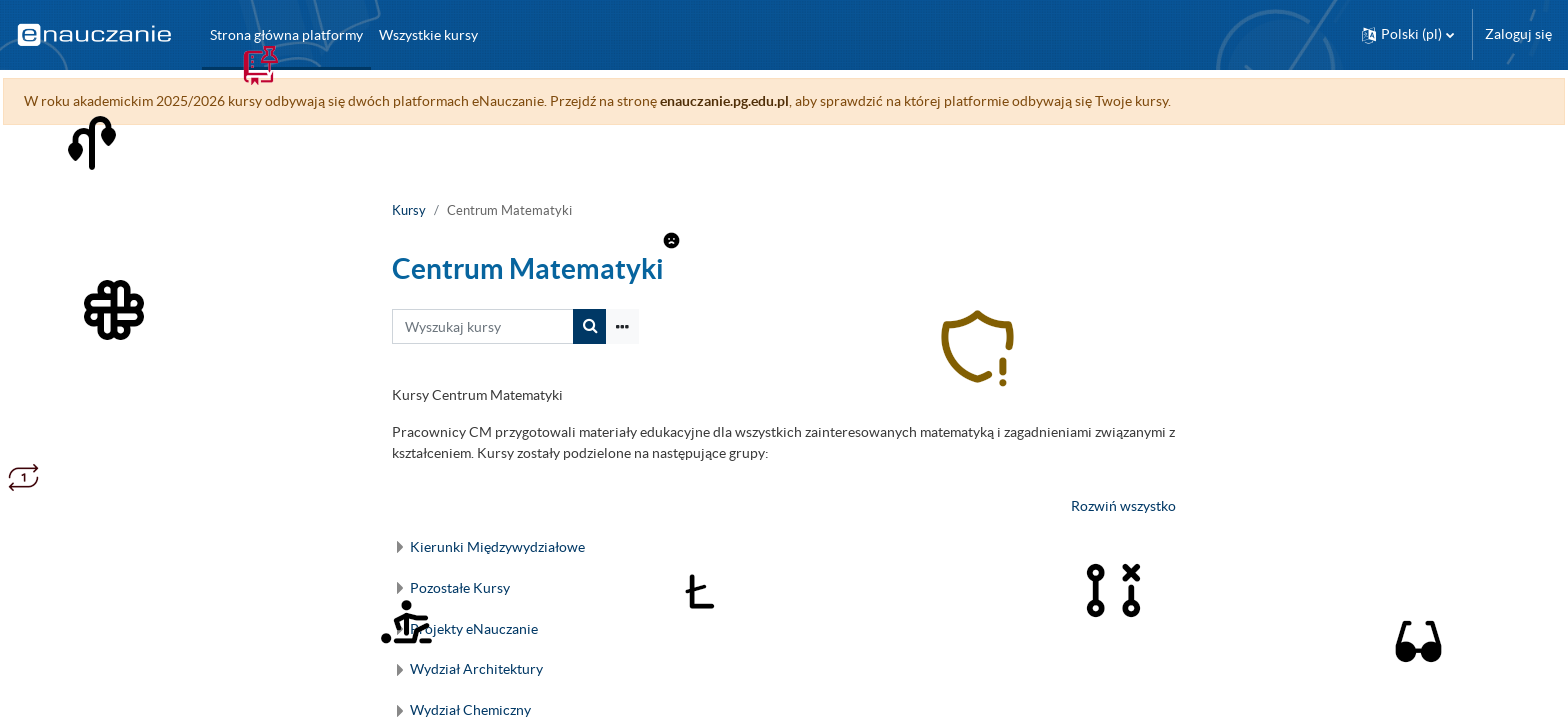 This screenshot has width=1568, height=720. I want to click on open Slack workspace, so click(114, 310).